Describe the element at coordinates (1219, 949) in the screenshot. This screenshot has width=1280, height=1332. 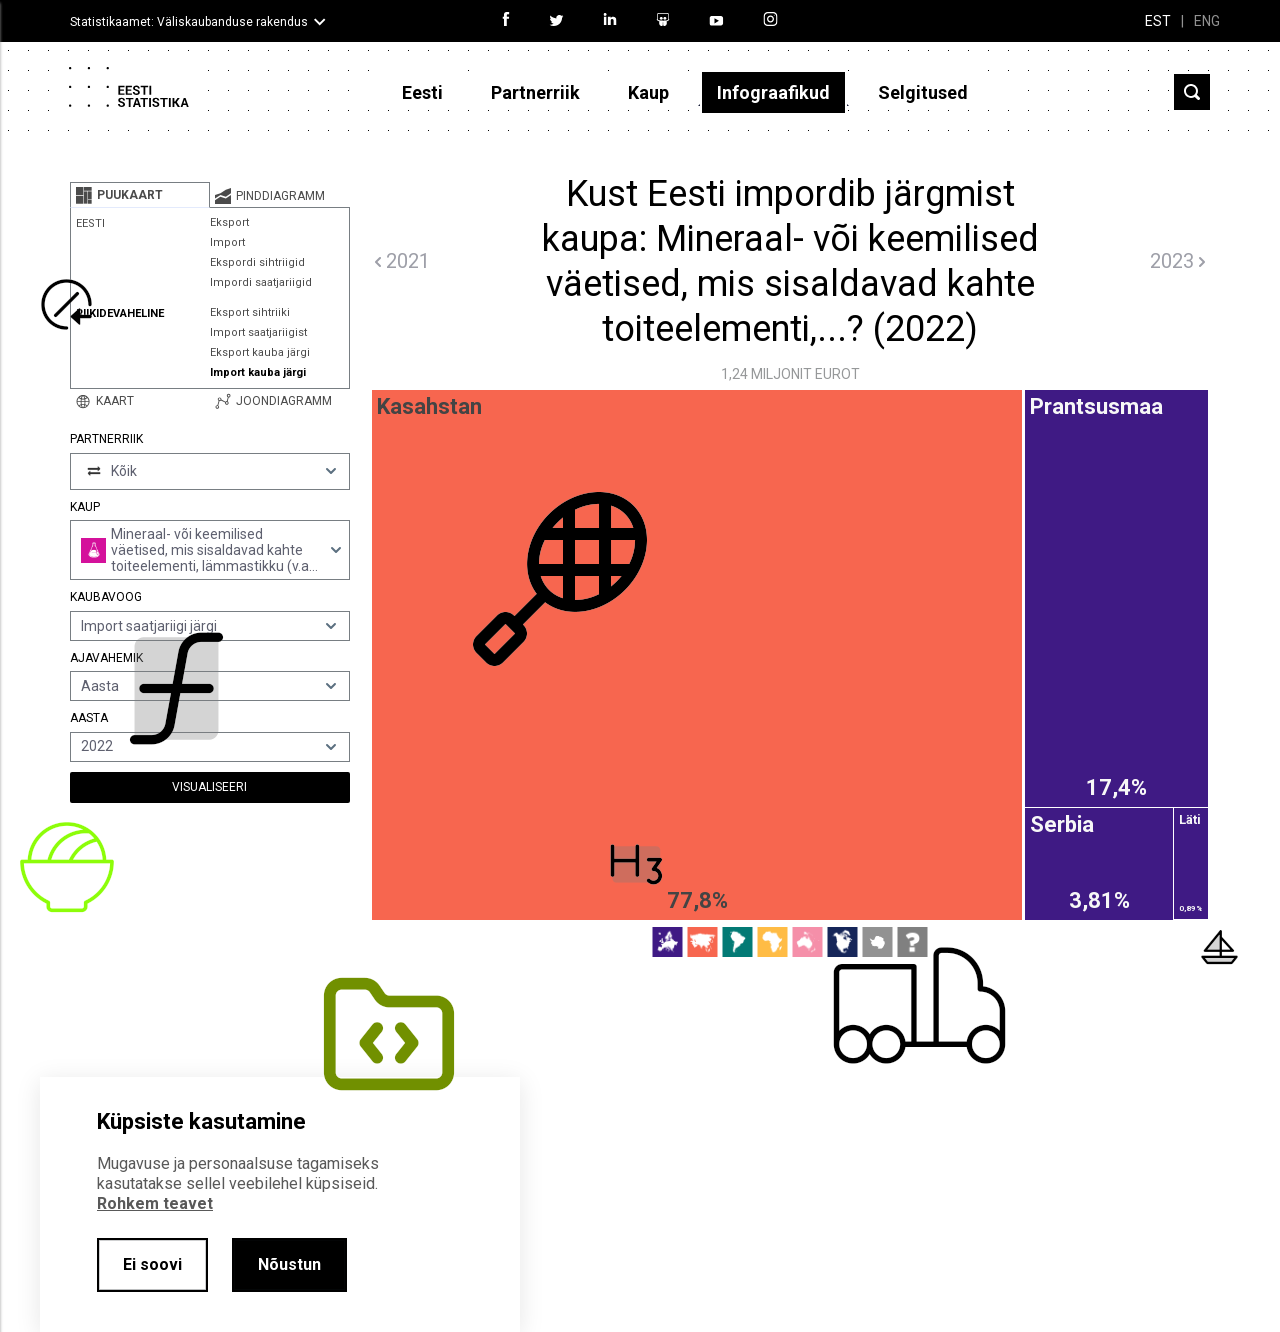
I see `access sailing or boating features` at that location.